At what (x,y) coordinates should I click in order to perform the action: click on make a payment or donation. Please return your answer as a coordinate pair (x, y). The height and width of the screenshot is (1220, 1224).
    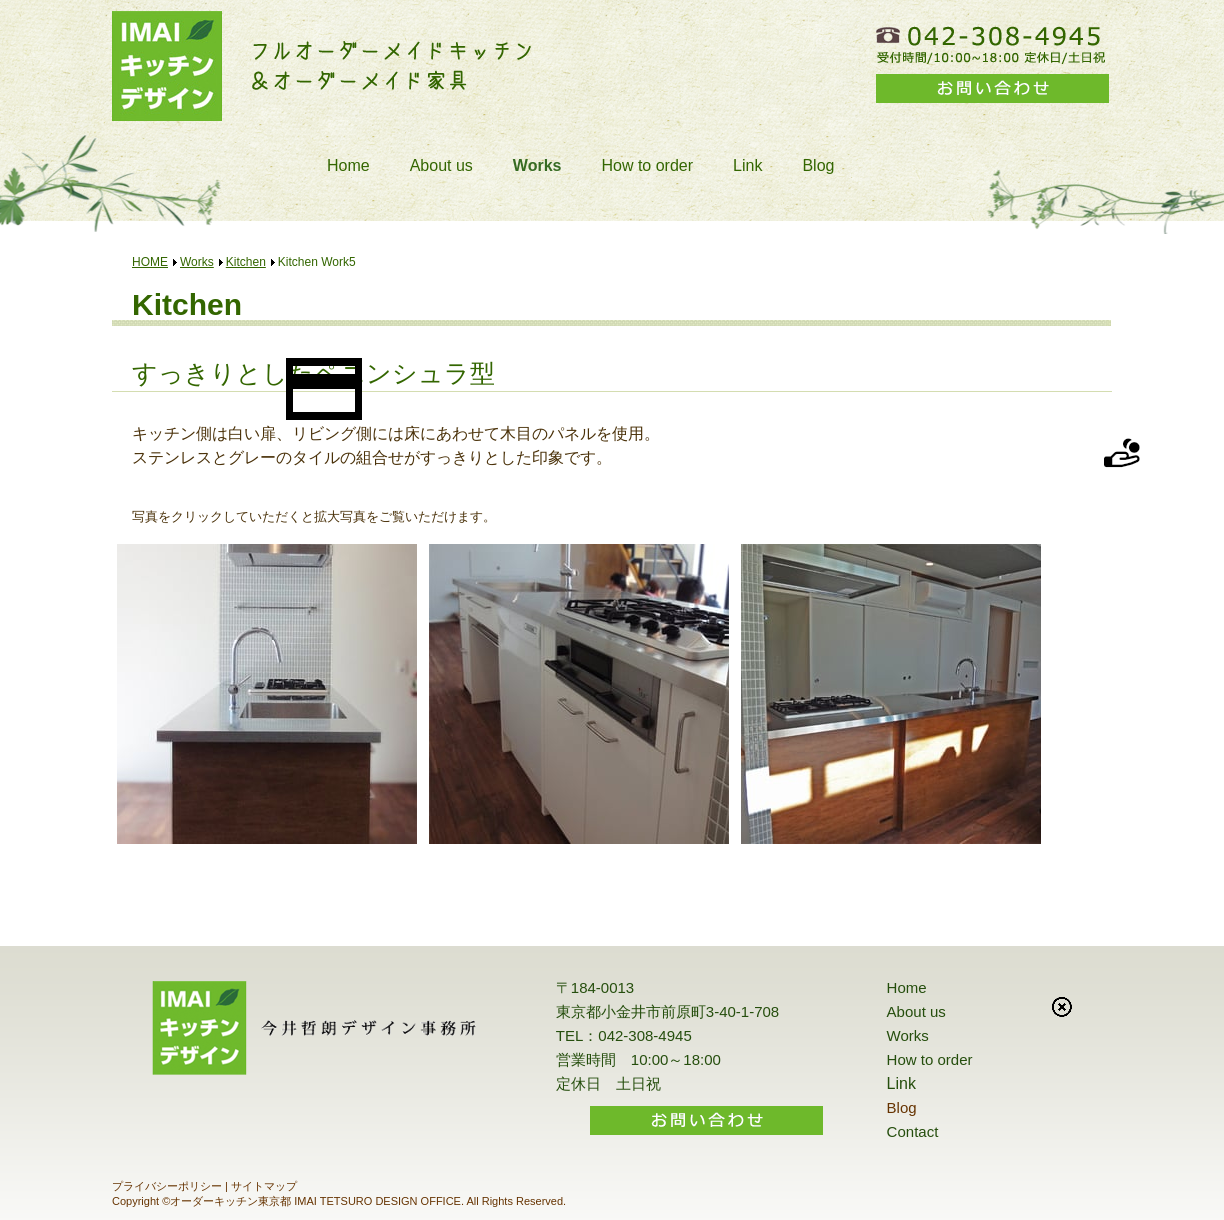
    Looking at the image, I should click on (1123, 454).